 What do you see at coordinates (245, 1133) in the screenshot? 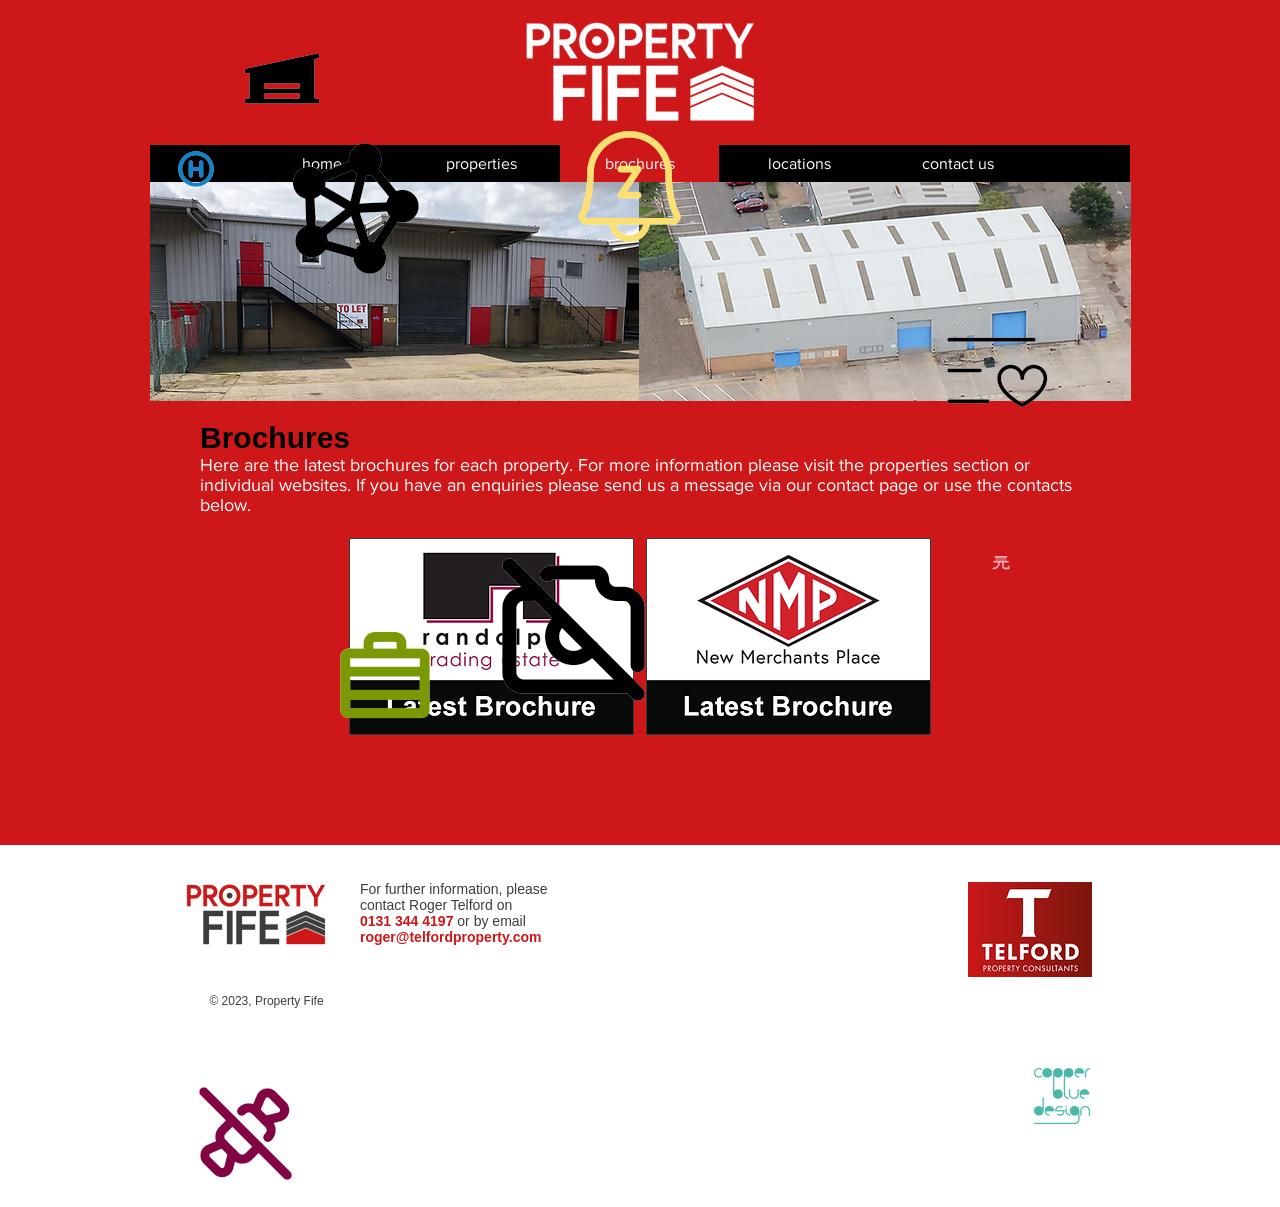
I see `disable candy or sweets mode` at bounding box center [245, 1133].